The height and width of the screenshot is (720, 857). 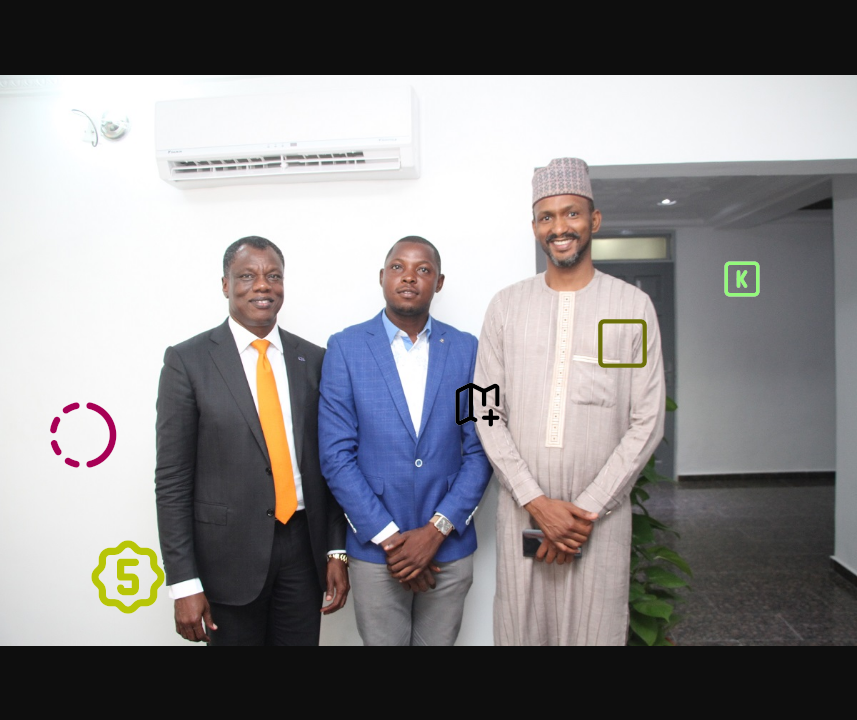 What do you see at coordinates (83, 435) in the screenshot?
I see `indicates loading or processing in progress` at bounding box center [83, 435].